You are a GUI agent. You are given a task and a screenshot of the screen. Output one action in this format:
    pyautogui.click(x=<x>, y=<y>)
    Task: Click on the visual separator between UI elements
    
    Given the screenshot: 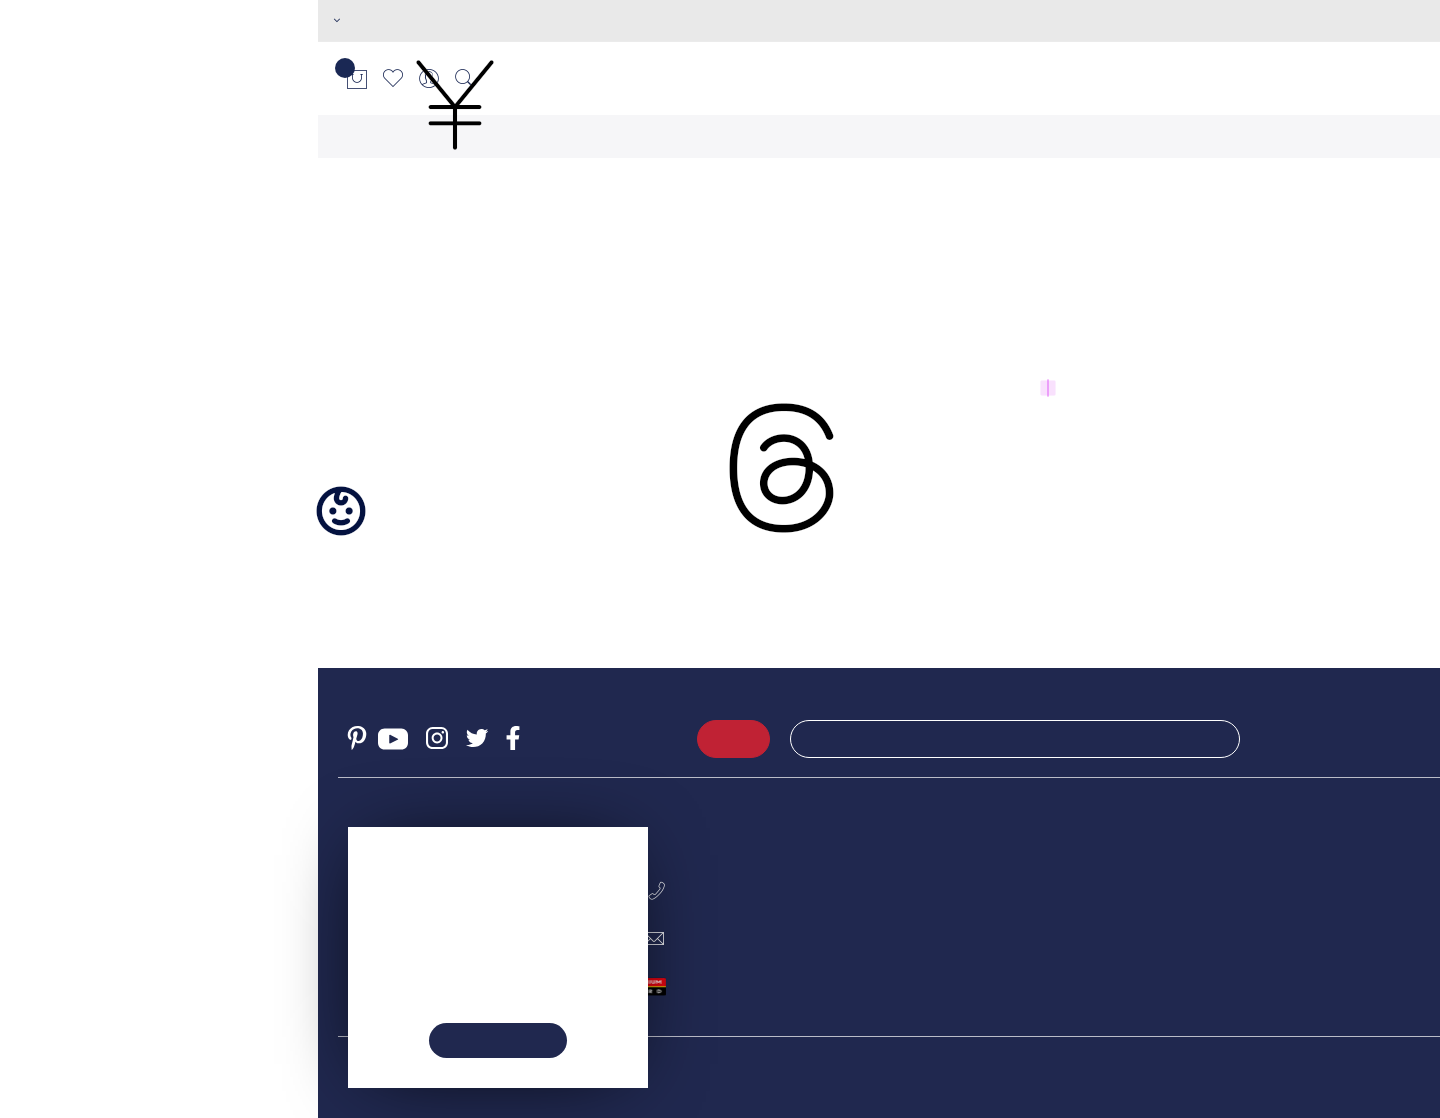 What is the action you would take?
    pyautogui.click(x=1048, y=388)
    